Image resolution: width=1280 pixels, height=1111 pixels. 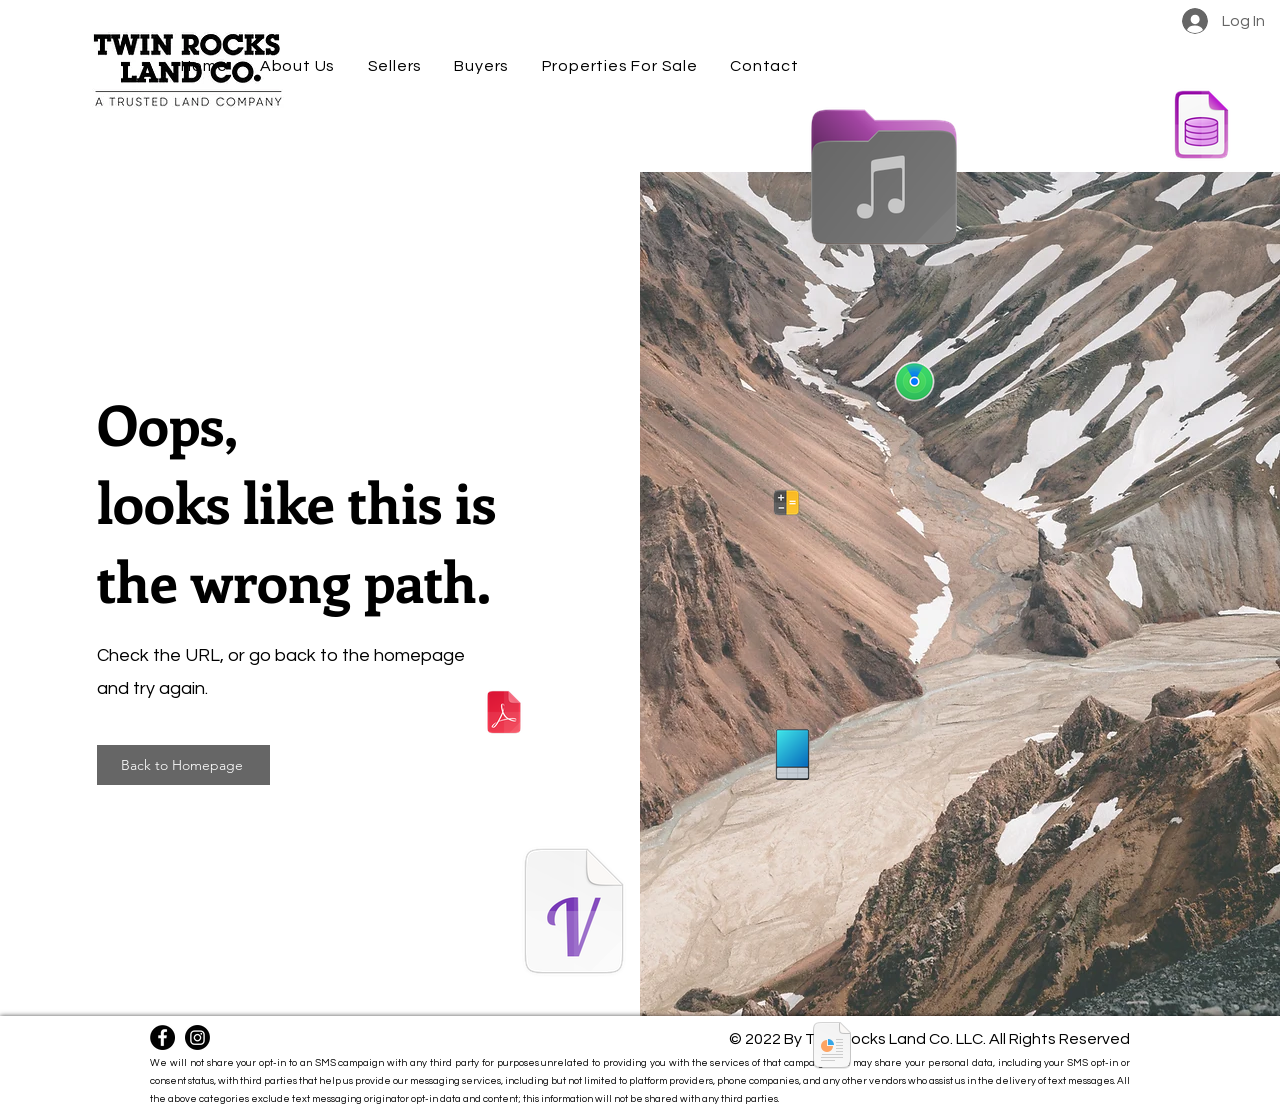 What do you see at coordinates (1201, 124) in the screenshot?
I see `open a database file` at bounding box center [1201, 124].